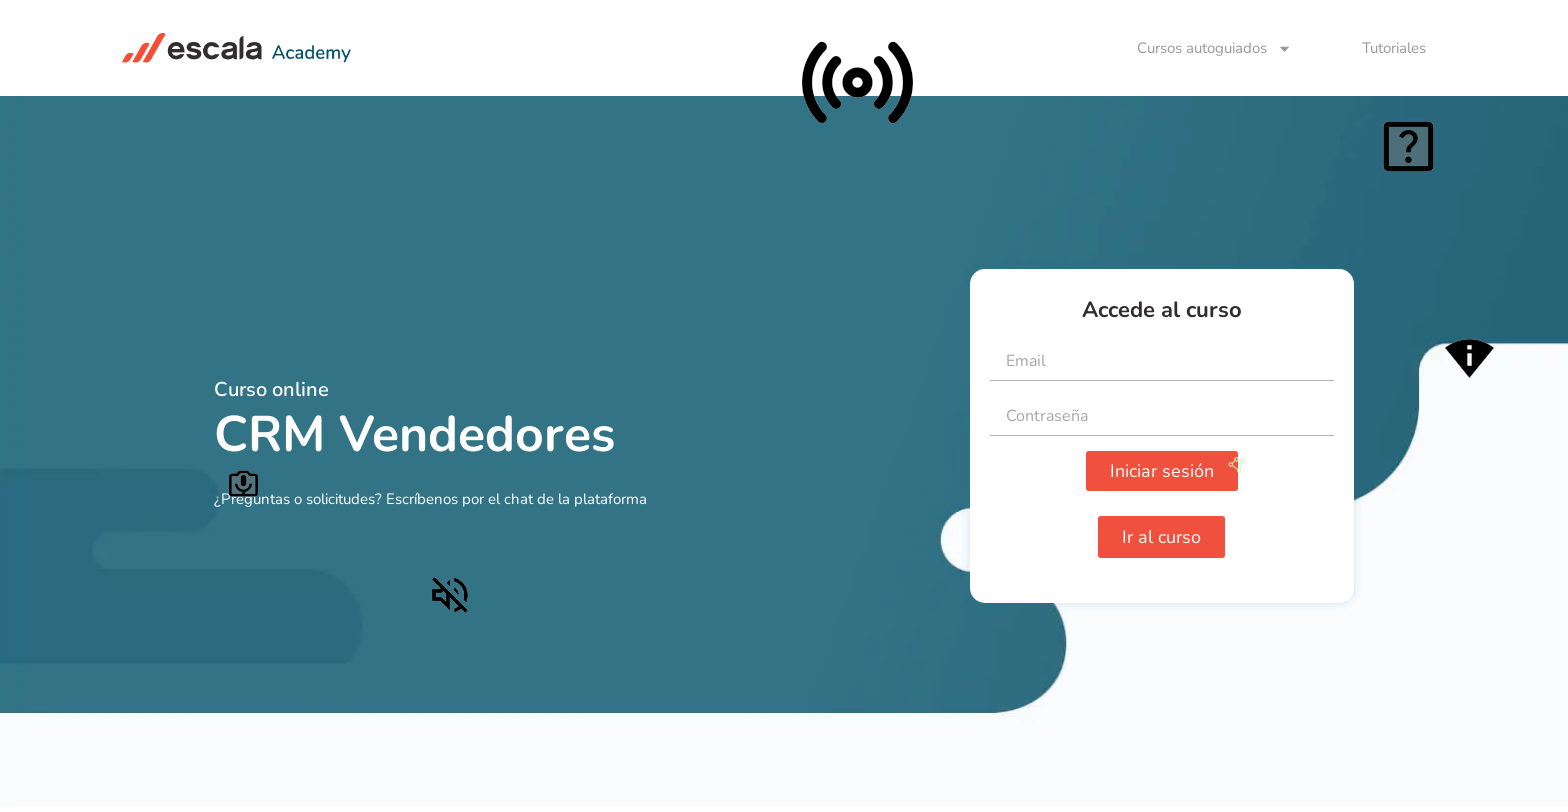 This screenshot has height=812, width=1568. I want to click on access polygon or shape drawing tool, so click(1237, 465).